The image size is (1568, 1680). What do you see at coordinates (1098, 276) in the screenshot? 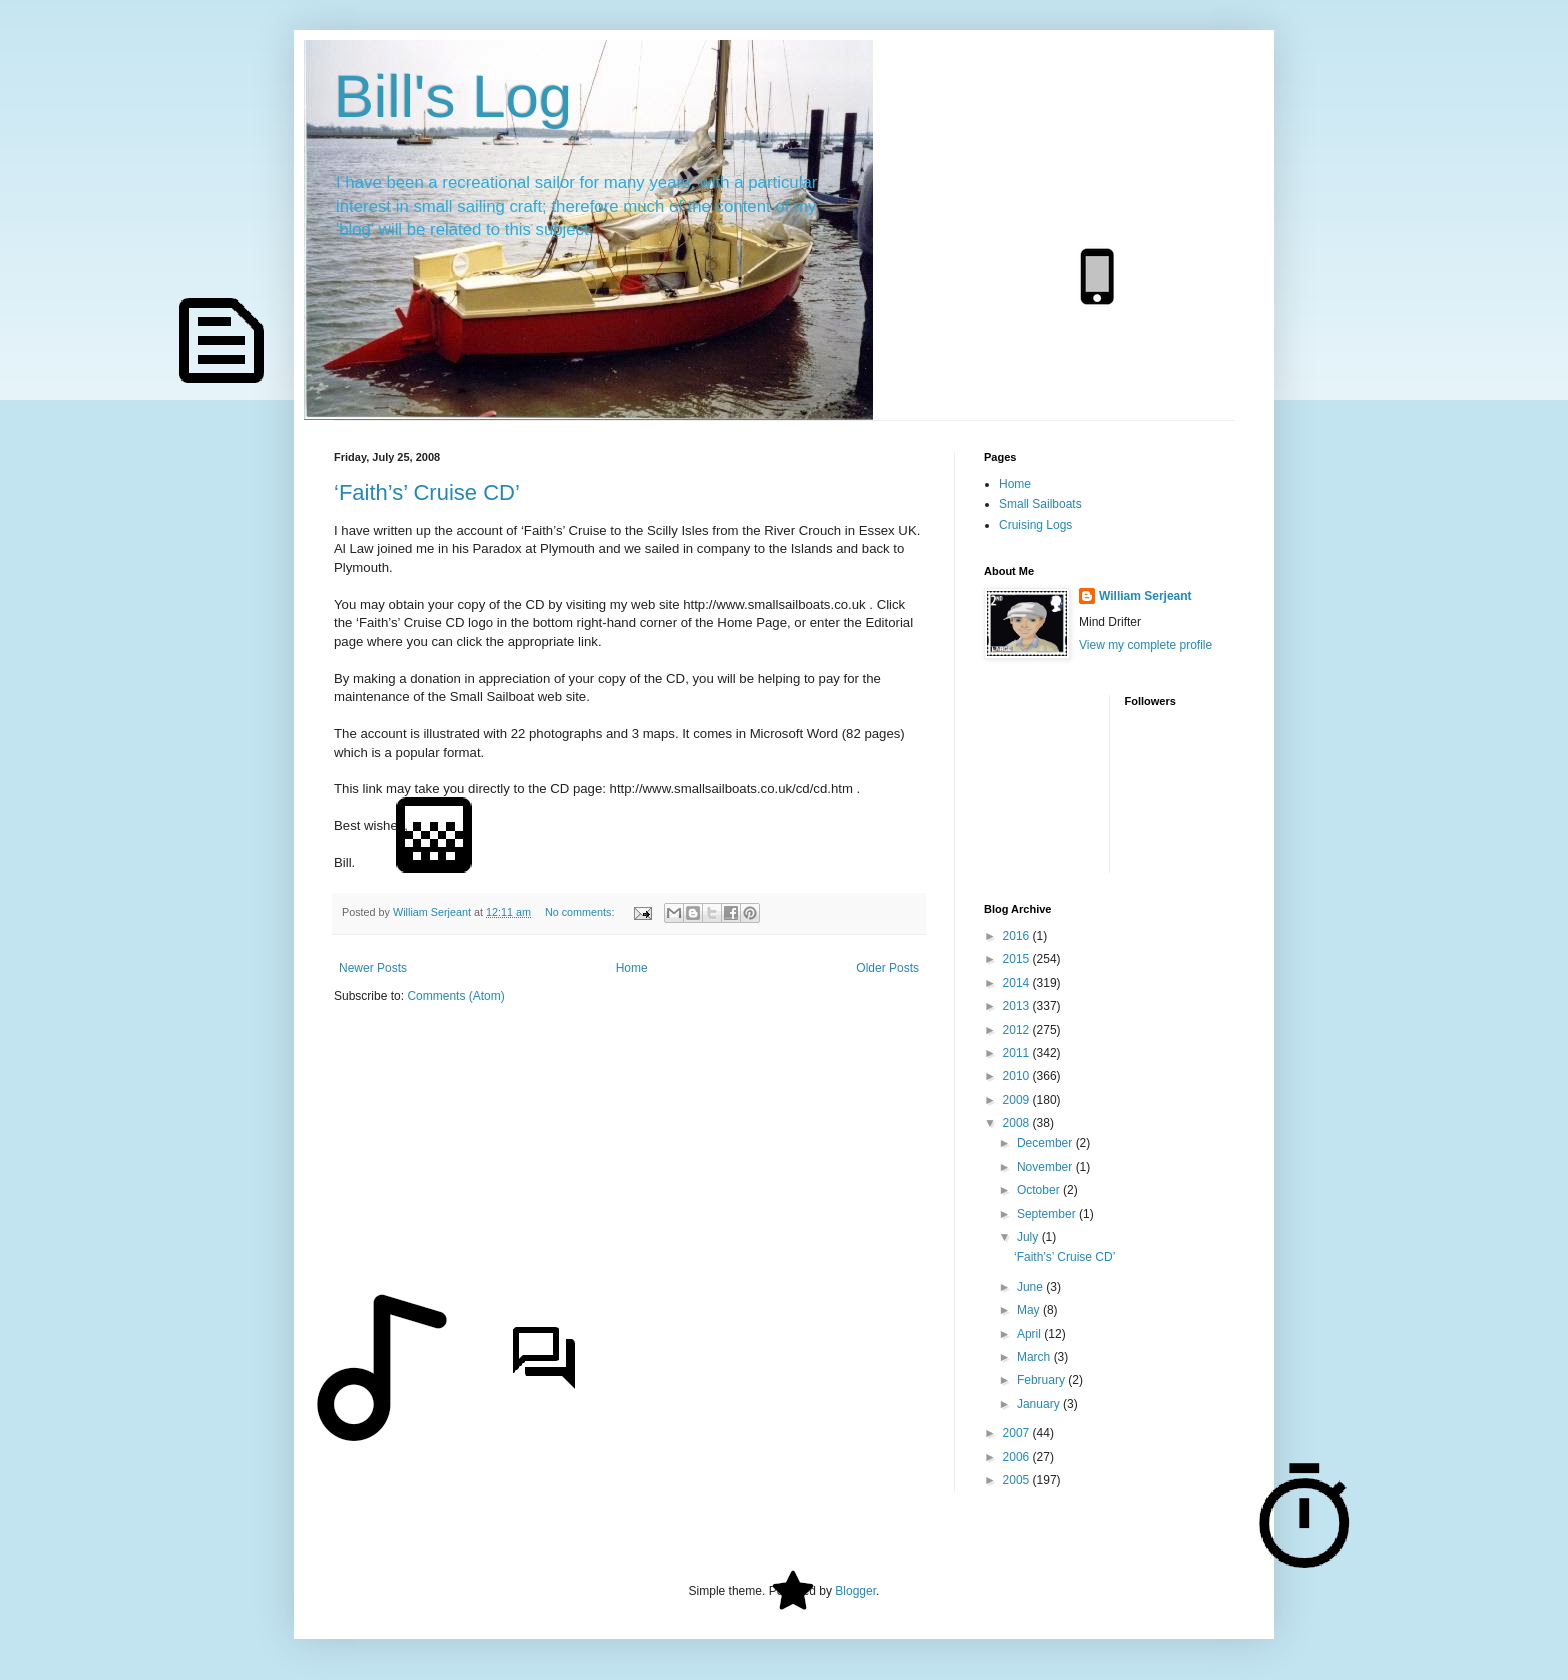
I see `indicates mobile device or smartphone` at bounding box center [1098, 276].